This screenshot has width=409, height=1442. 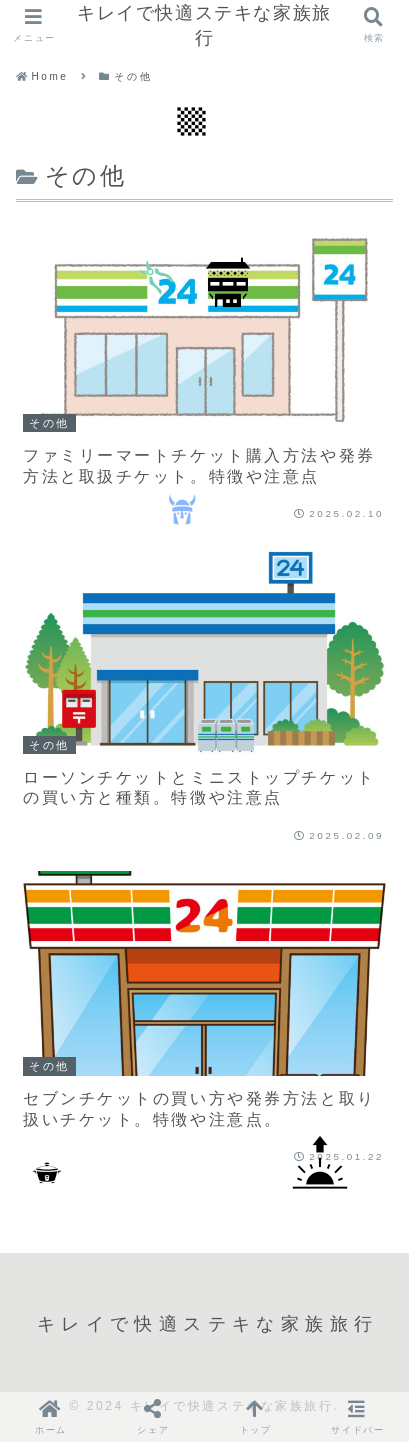 What do you see at coordinates (320, 1162) in the screenshot?
I see `indicates sunrise or morning time` at bounding box center [320, 1162].